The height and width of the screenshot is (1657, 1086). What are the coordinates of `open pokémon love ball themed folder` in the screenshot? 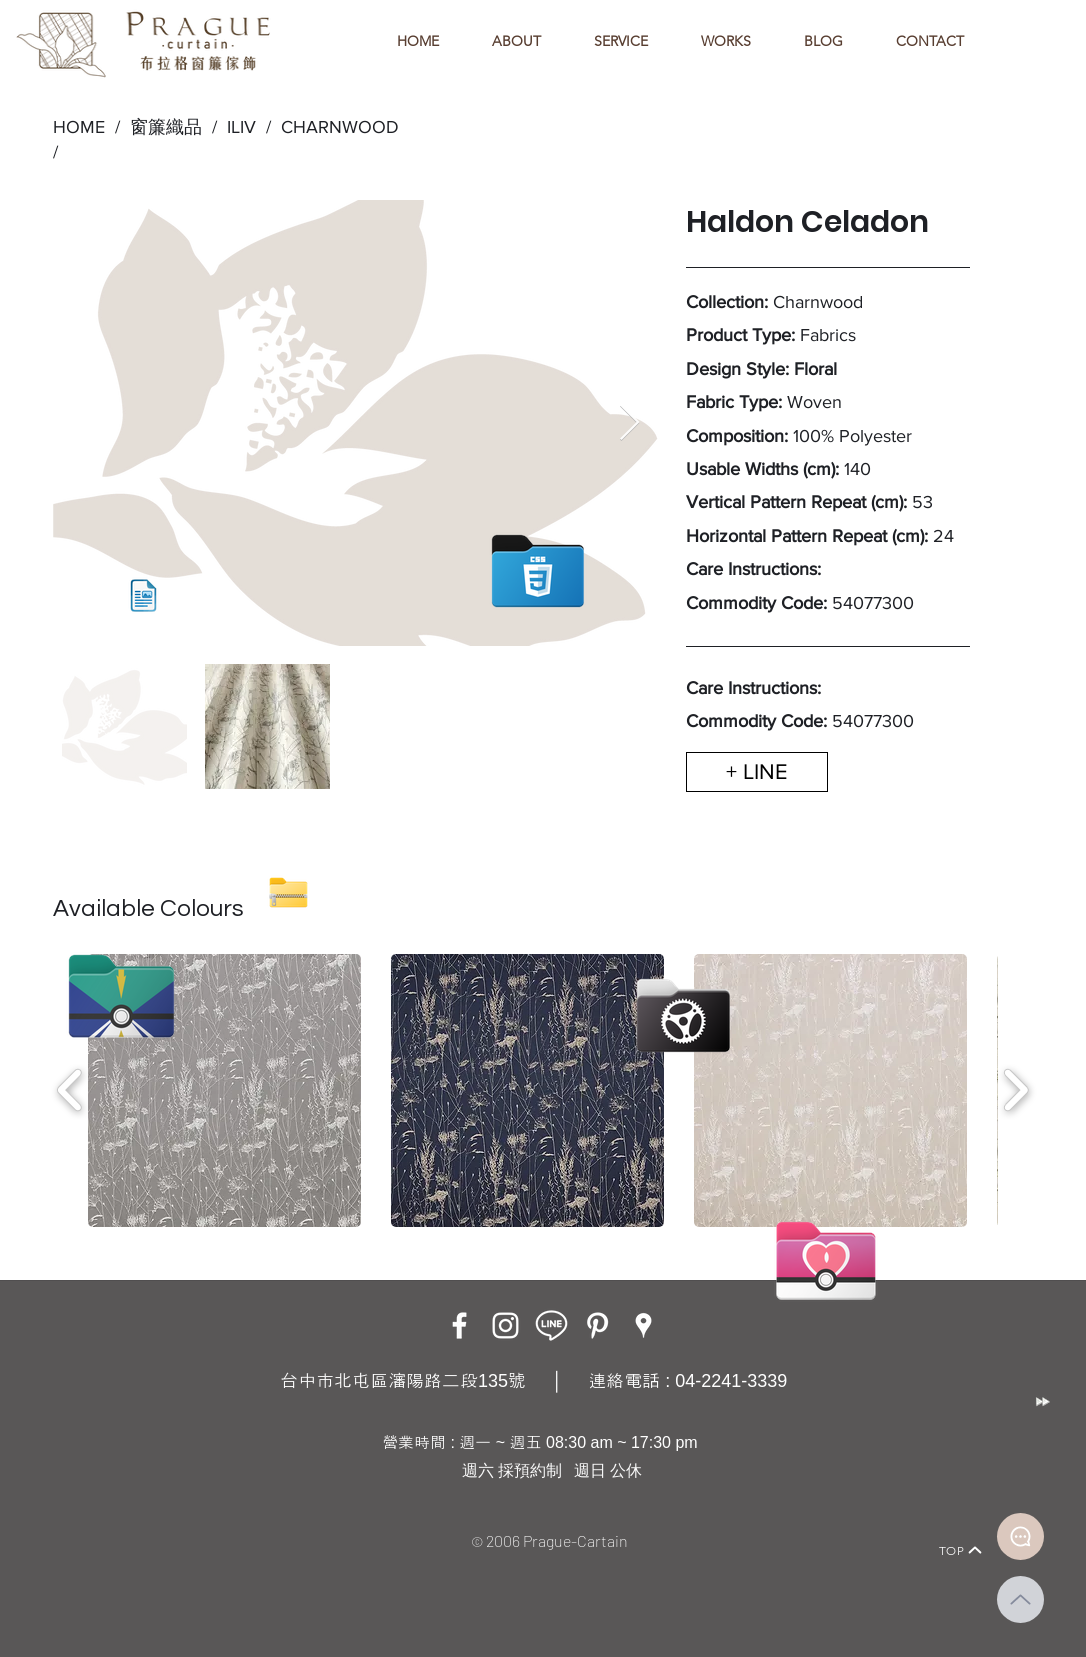 It's located at (825, 1263).